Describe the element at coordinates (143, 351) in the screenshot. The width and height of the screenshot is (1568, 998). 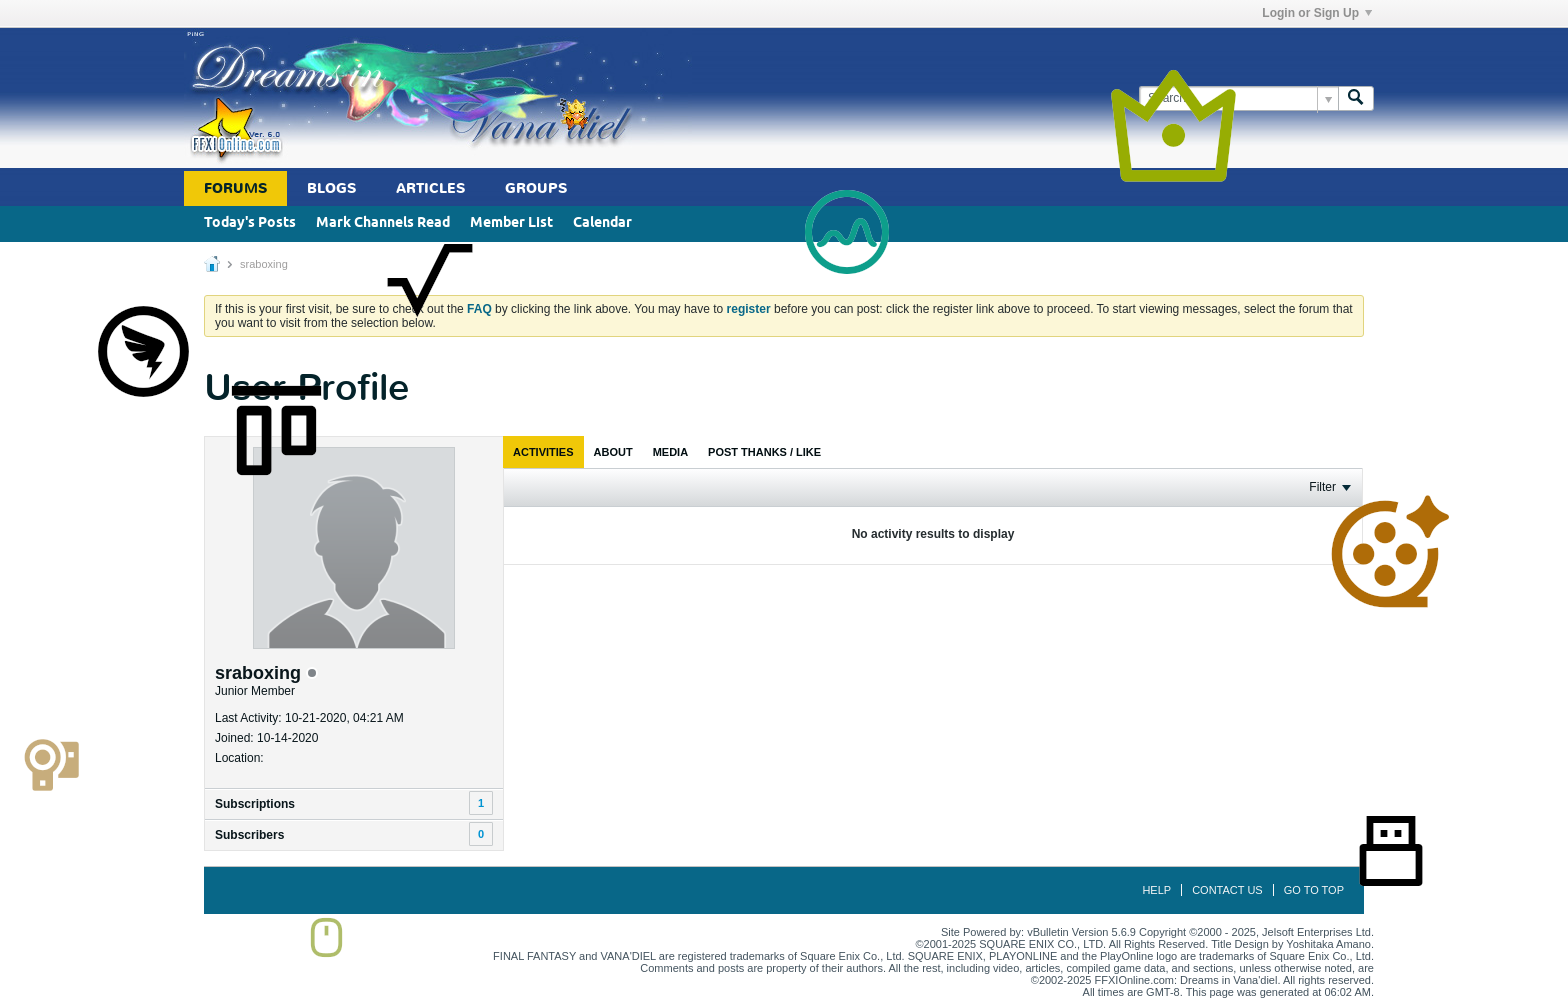
I see `open DingTalk app` at that location.